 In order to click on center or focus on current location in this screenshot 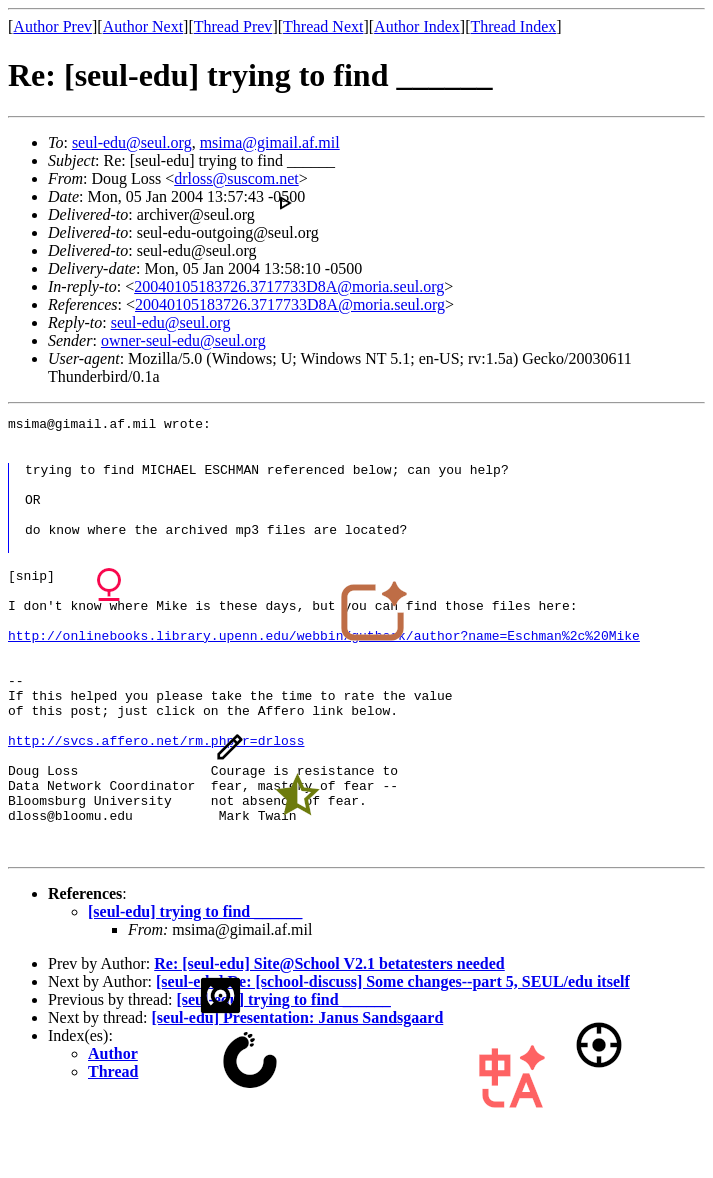, I will do `click(599, 1045)`.